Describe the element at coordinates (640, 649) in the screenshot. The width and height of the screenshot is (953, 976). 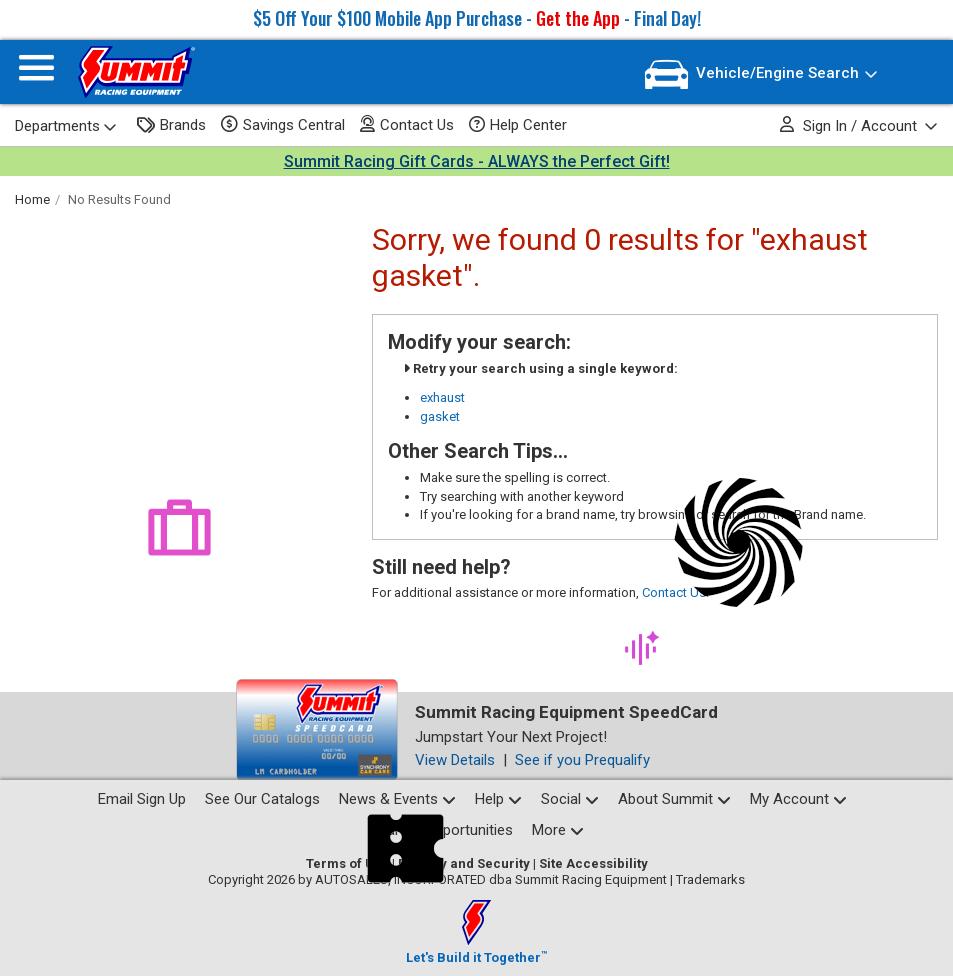
I see `activate AI voice assistant` at that location.